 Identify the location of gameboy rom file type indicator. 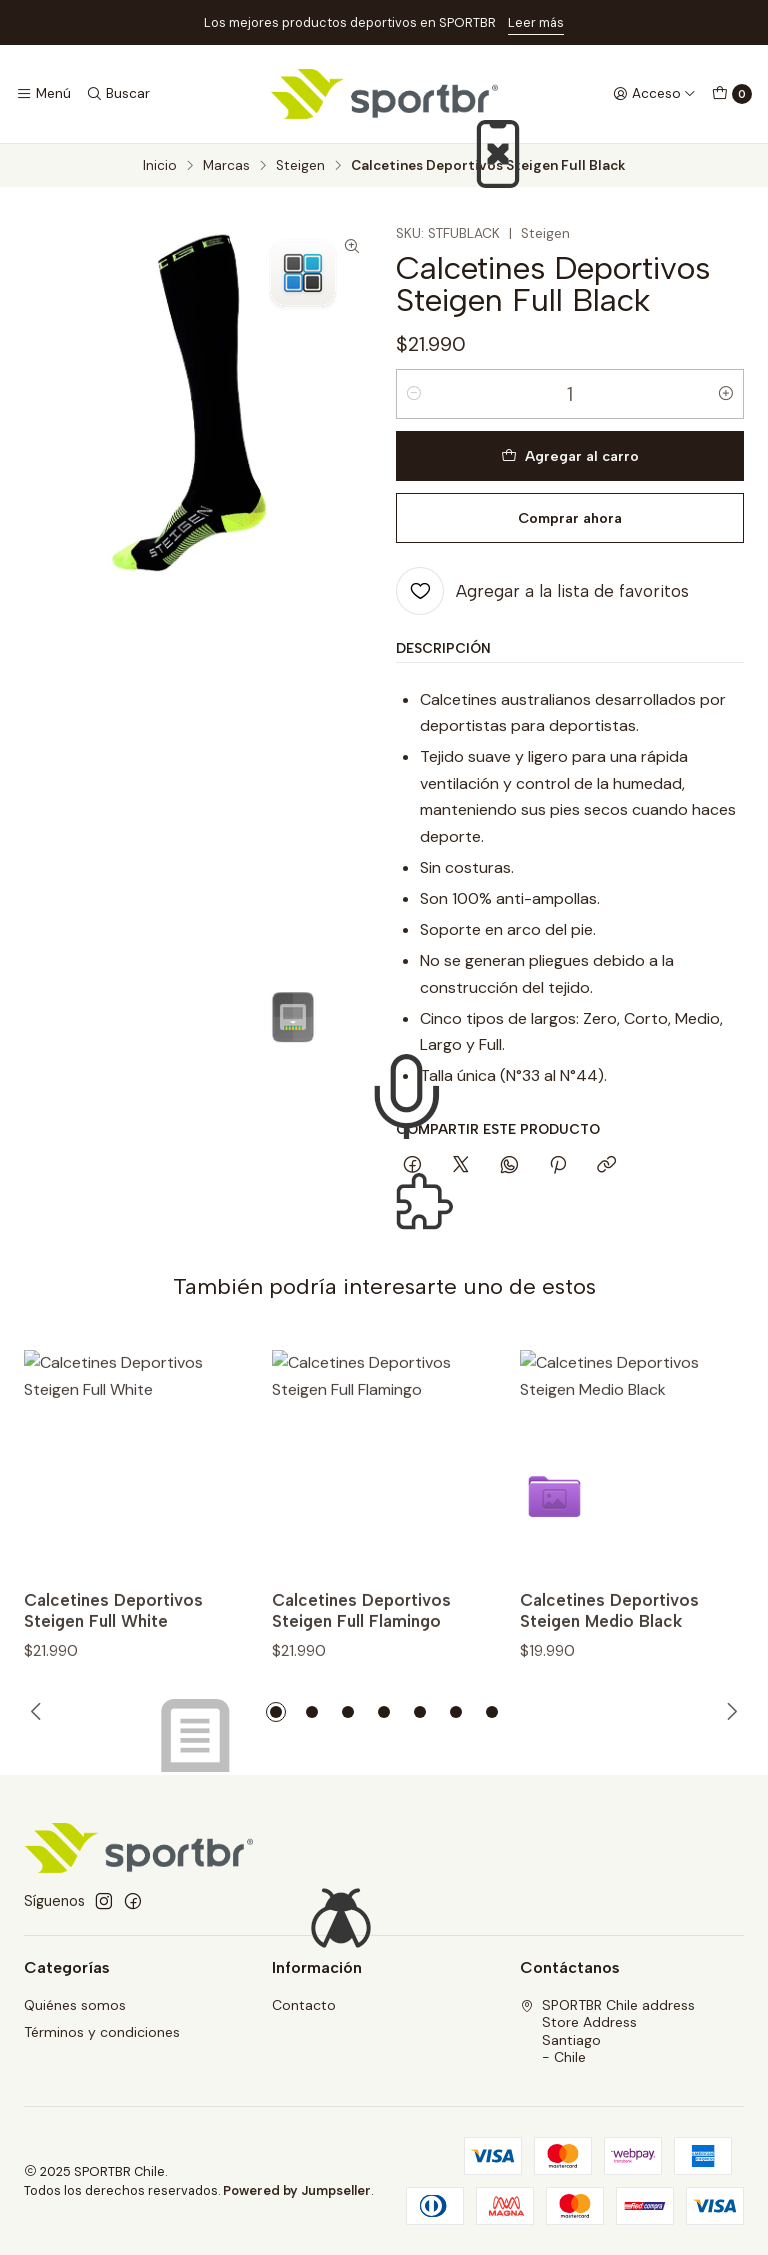
(293, 1017).